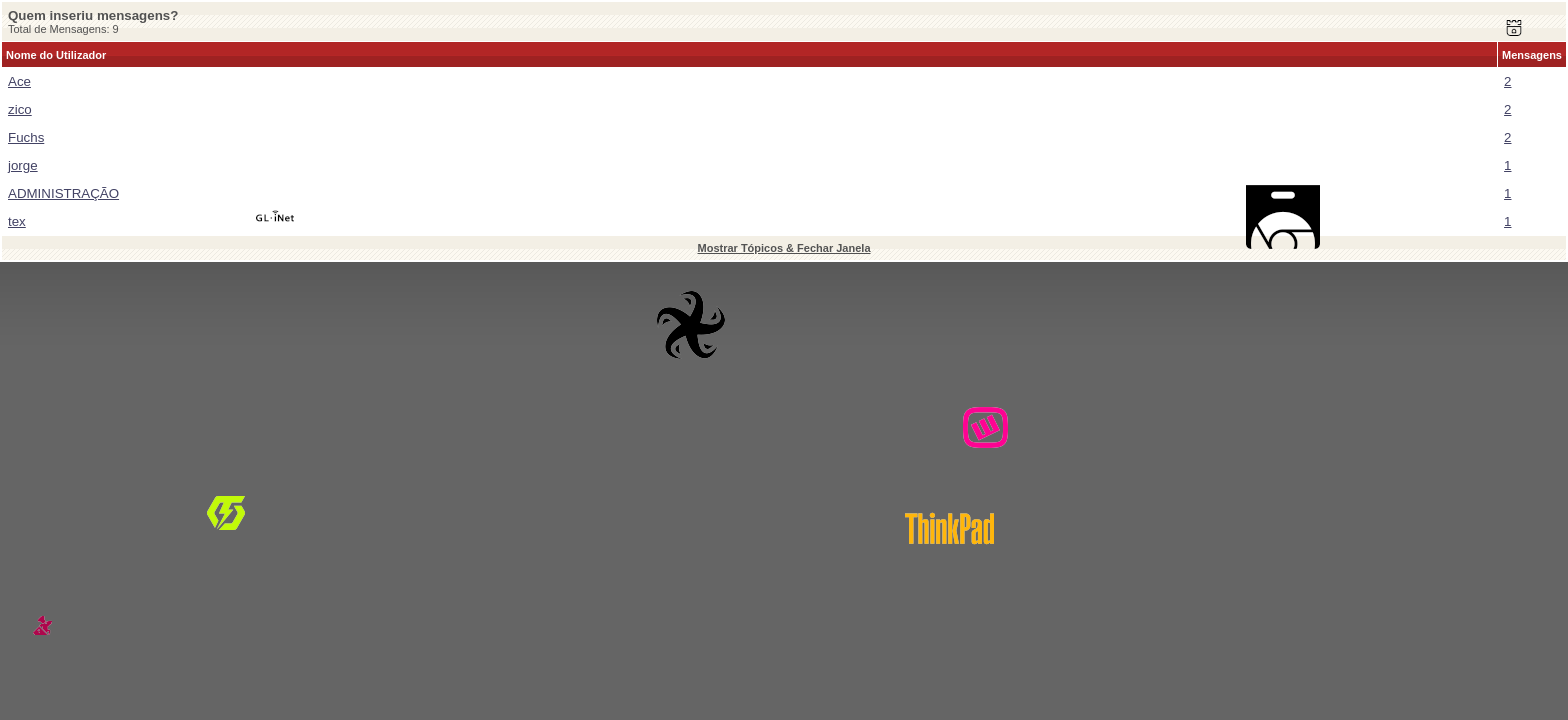 This screenshot has width=1568, height=720. I want to click on rook brand logo, so click(1514, 28).